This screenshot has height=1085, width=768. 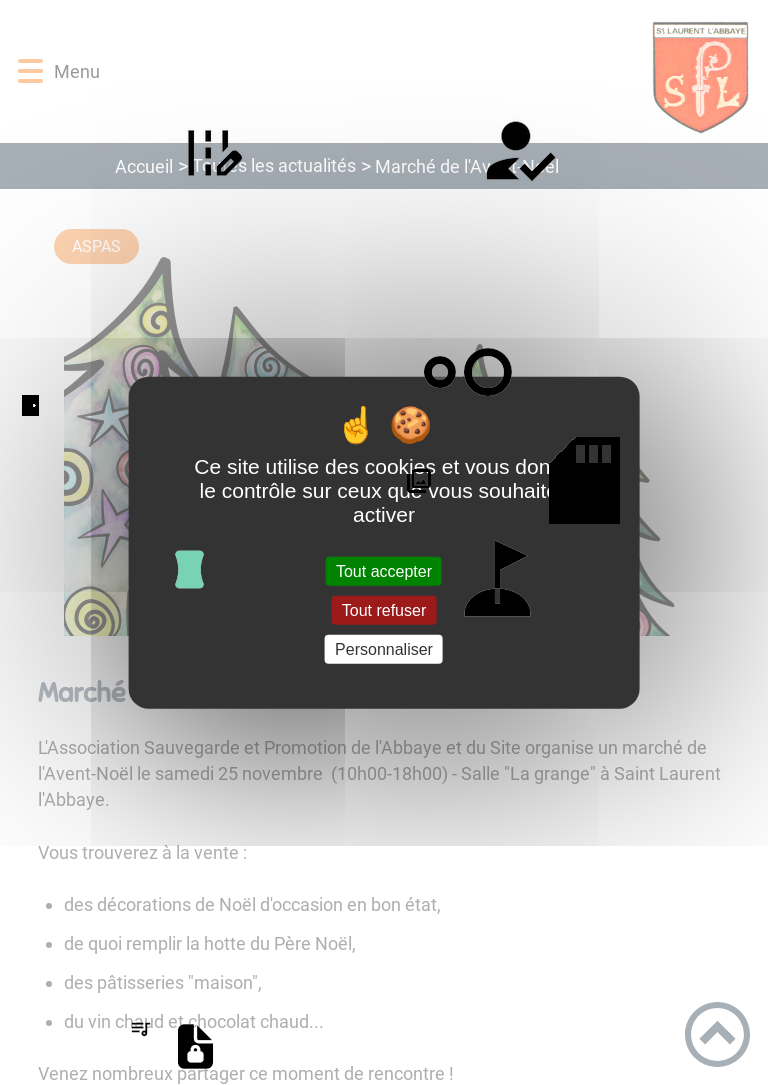 I want to click on access sd card storage, so click(x=584, y=480).